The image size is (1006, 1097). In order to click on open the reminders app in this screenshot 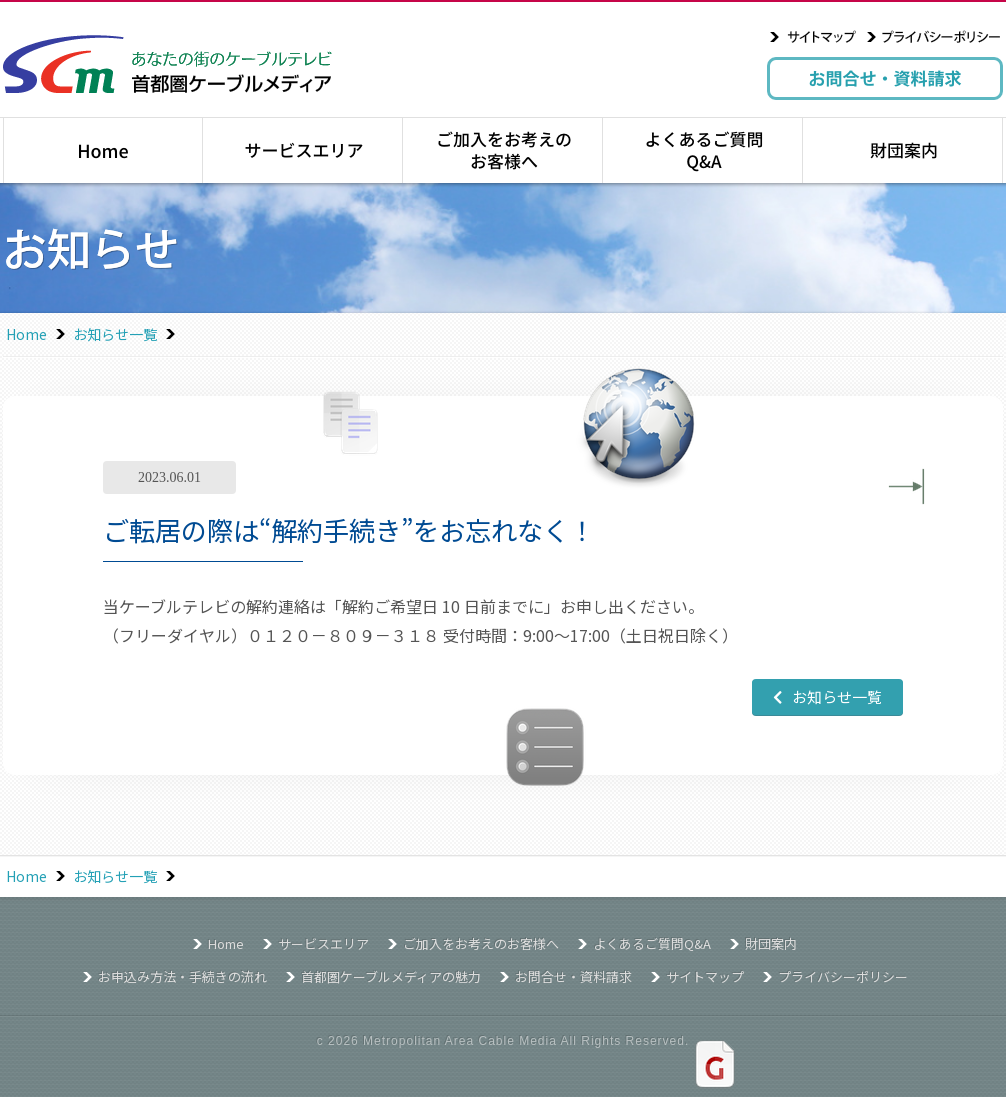, I will do `click(545, 747)`.